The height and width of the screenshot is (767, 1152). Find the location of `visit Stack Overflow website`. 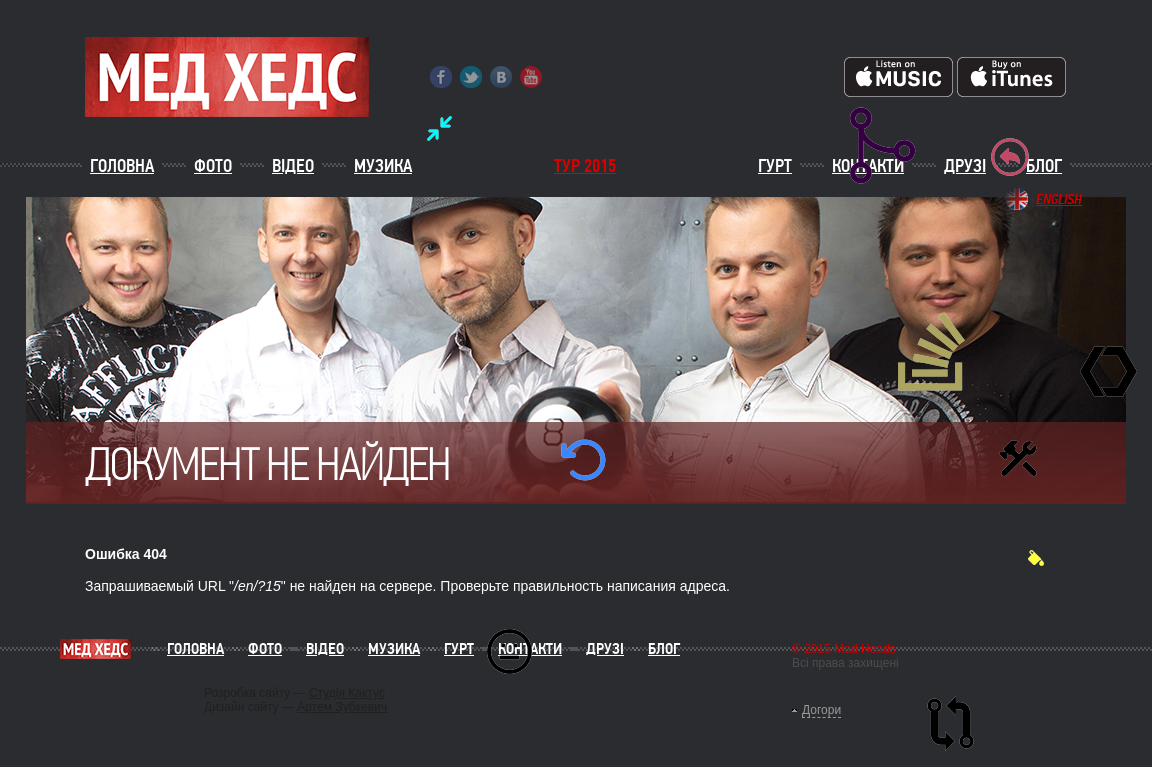

visit Stack Overflow website is located at coordinates (931, 351).